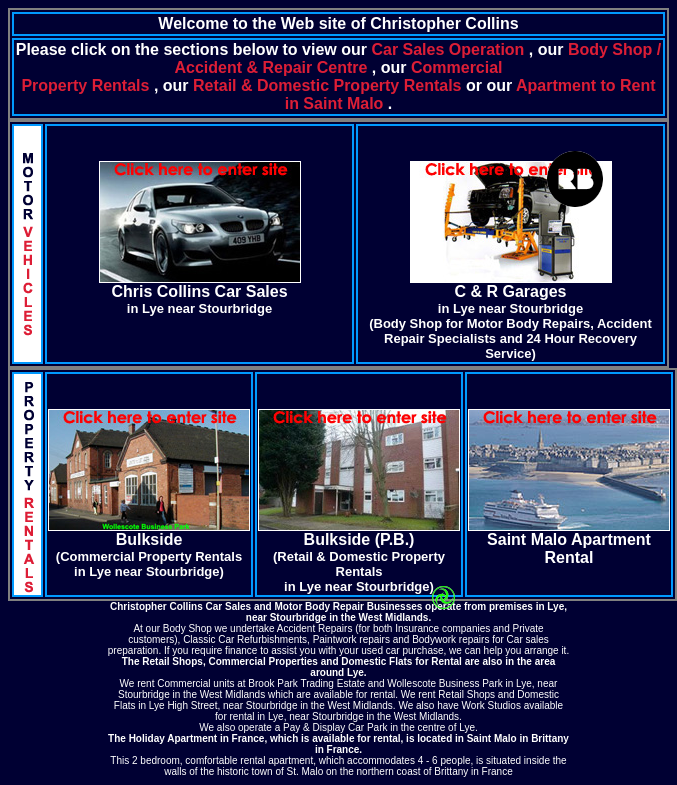  What do you see at coordinates (575, 179) in the screenshot?
I see `open the Redbubble app` at bounding box center [575, 179].